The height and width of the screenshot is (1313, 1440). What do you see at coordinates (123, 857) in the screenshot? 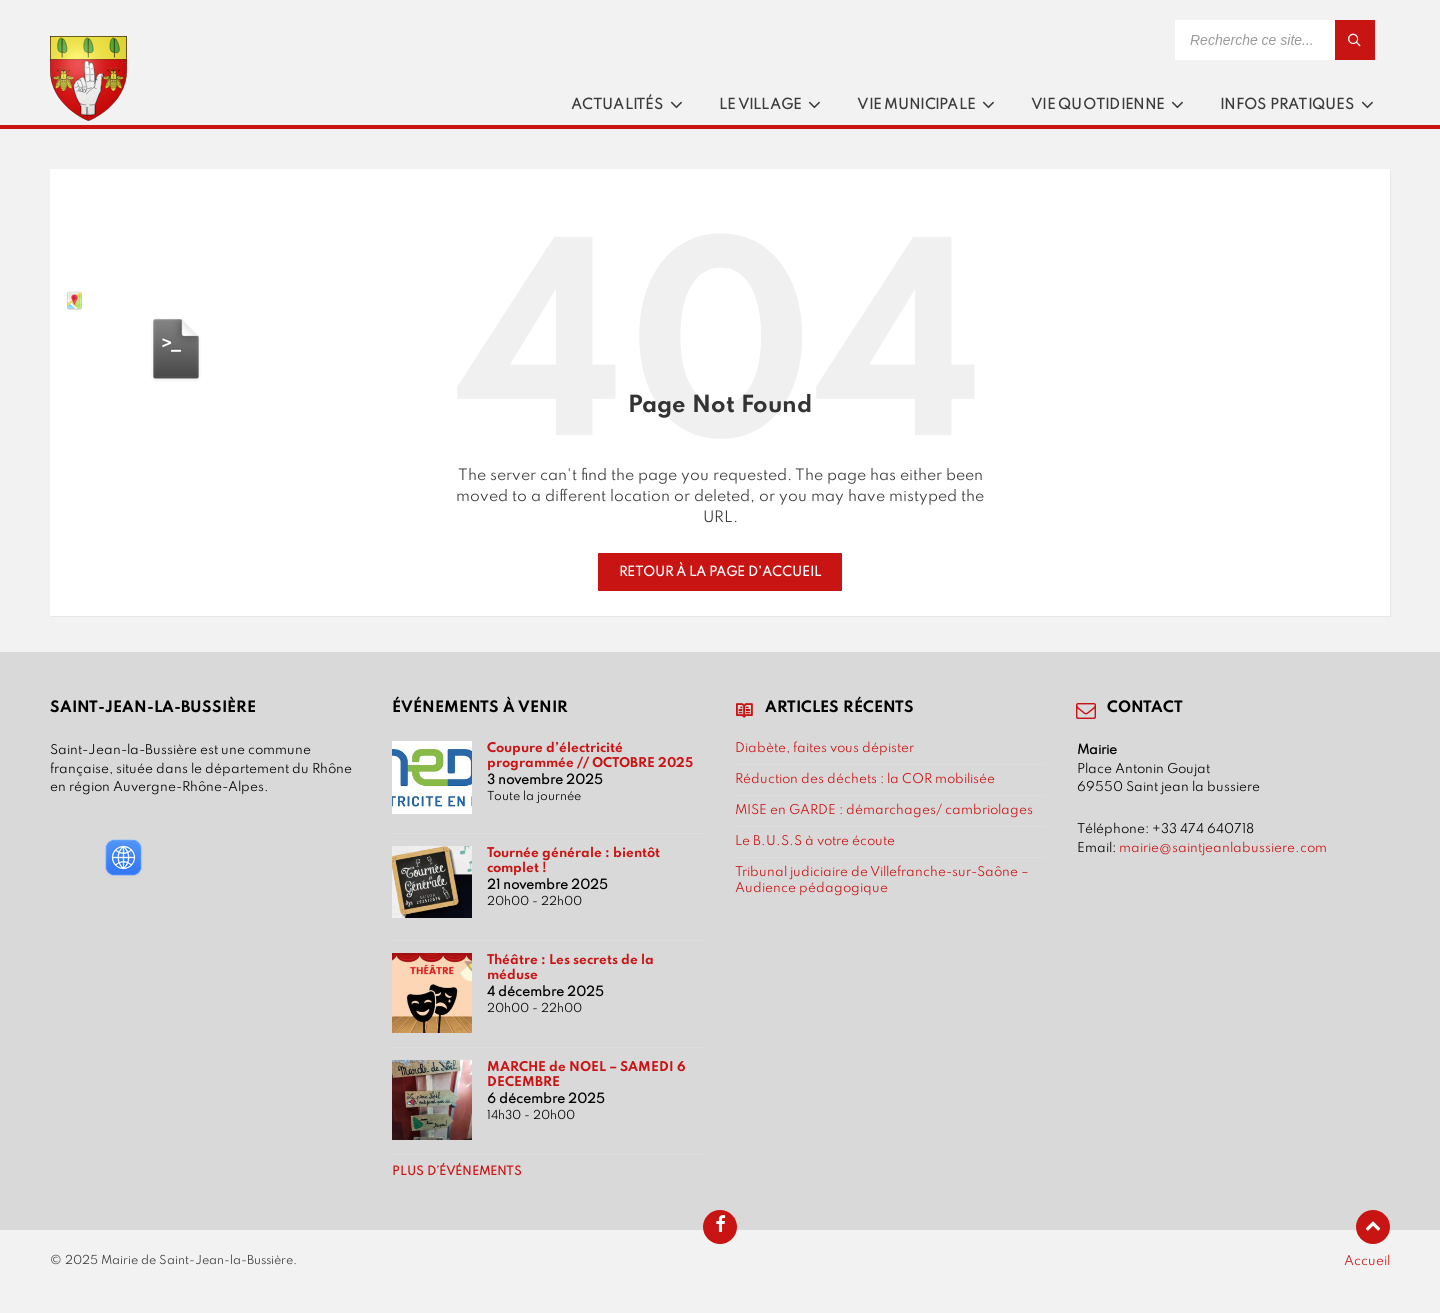
I see `access language learning applications` at bounding box center [123, 857].